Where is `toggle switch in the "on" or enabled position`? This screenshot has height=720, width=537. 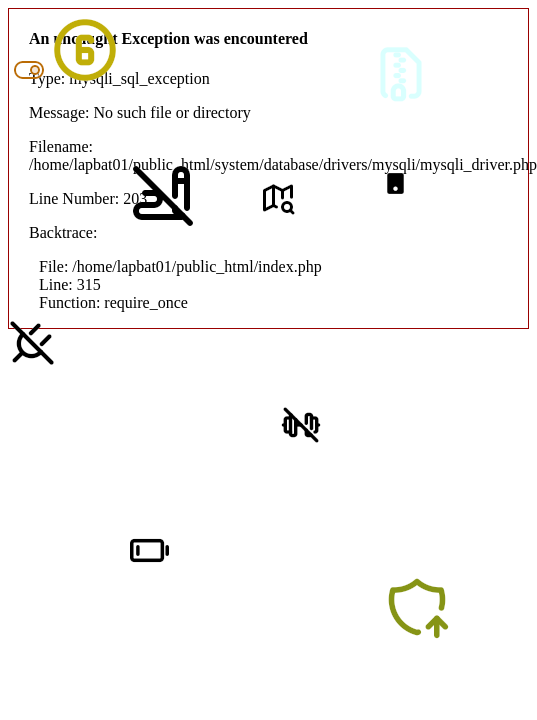
toggle switch in the "on" or enabled position is located at coordinates (29, 70).